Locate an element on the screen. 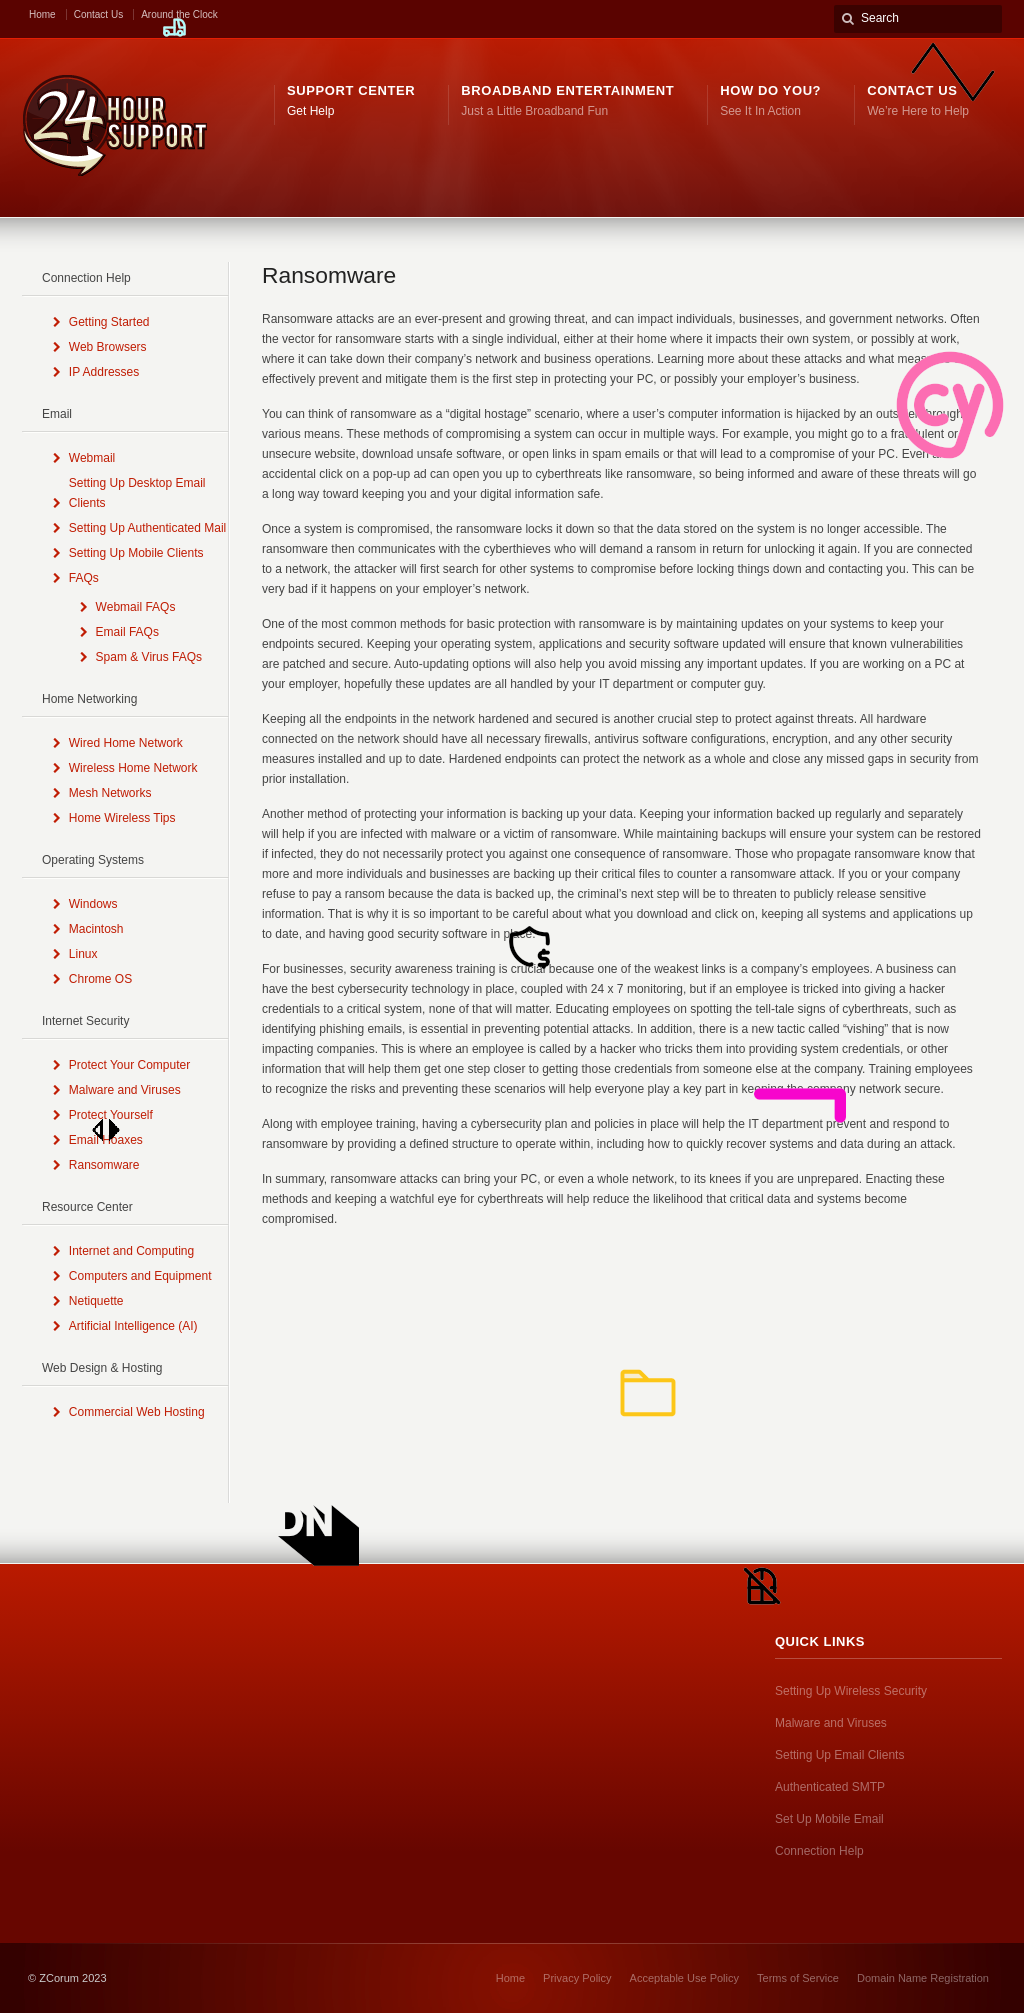  track shipment or delivery status is located at coordinates (174, 27).